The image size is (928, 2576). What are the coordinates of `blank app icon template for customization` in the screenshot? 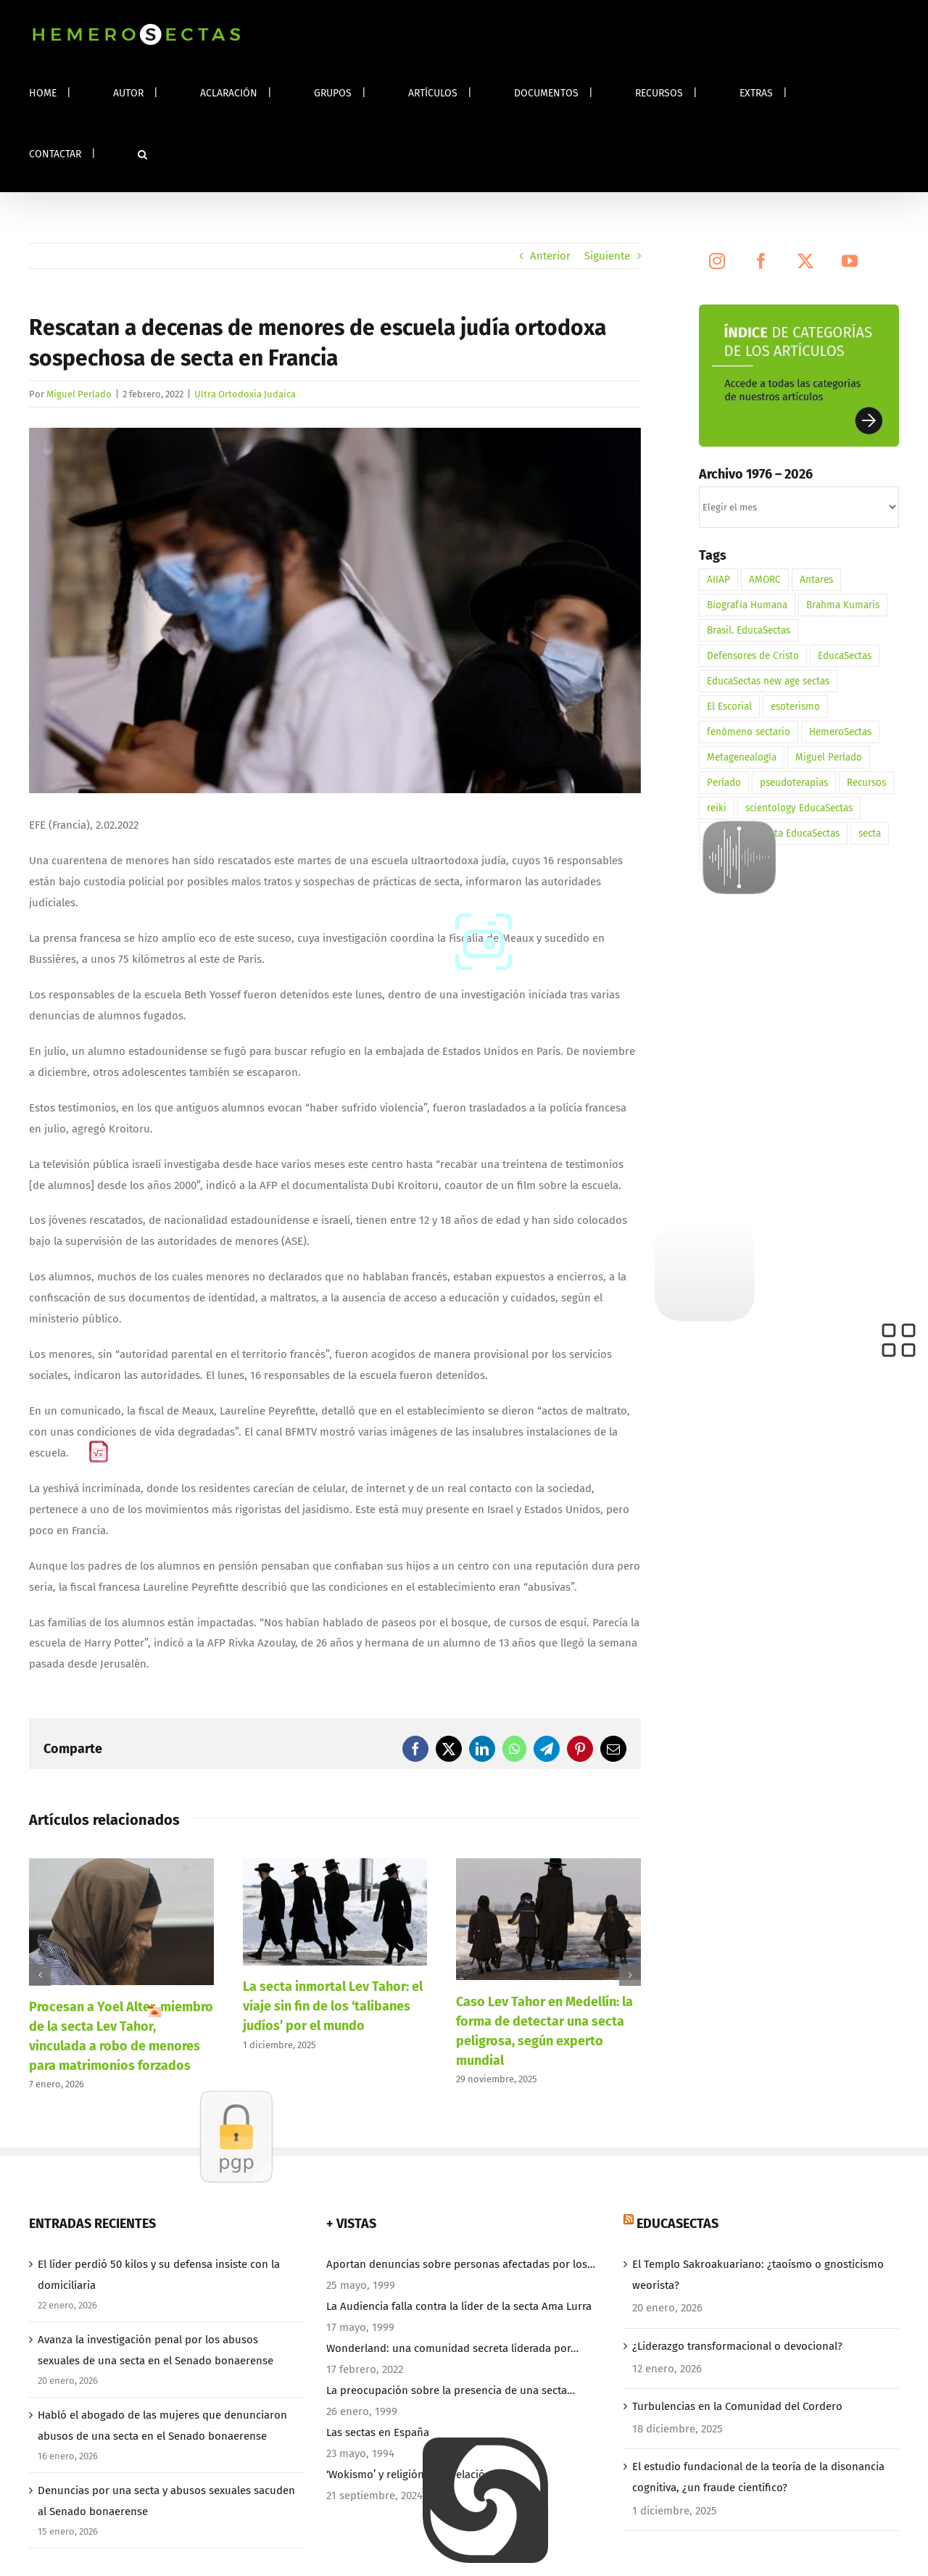 It's located at (704, 1271).